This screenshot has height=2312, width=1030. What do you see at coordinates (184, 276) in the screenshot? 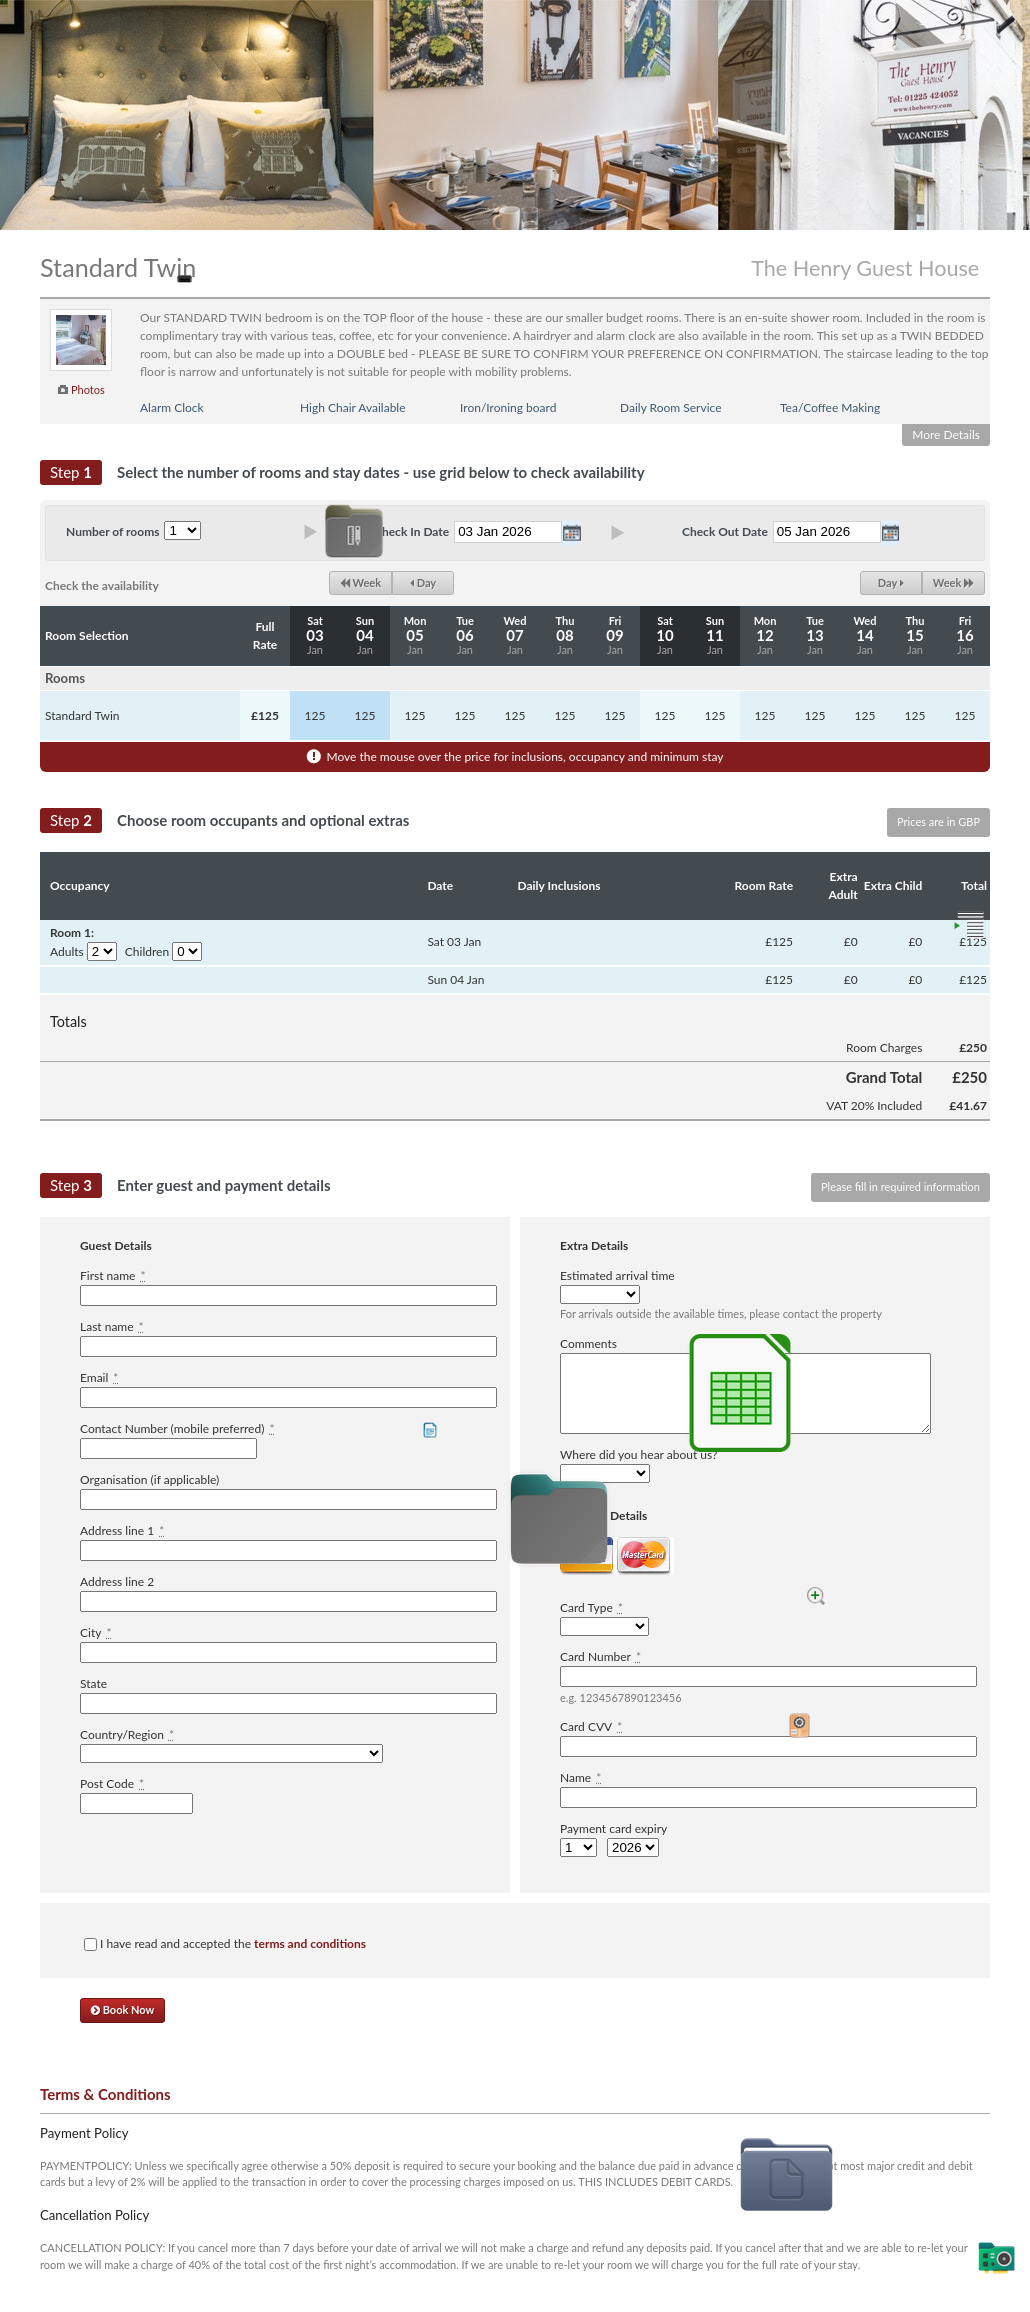
I see `apple tv device icon` at bounding box center [184, 276].